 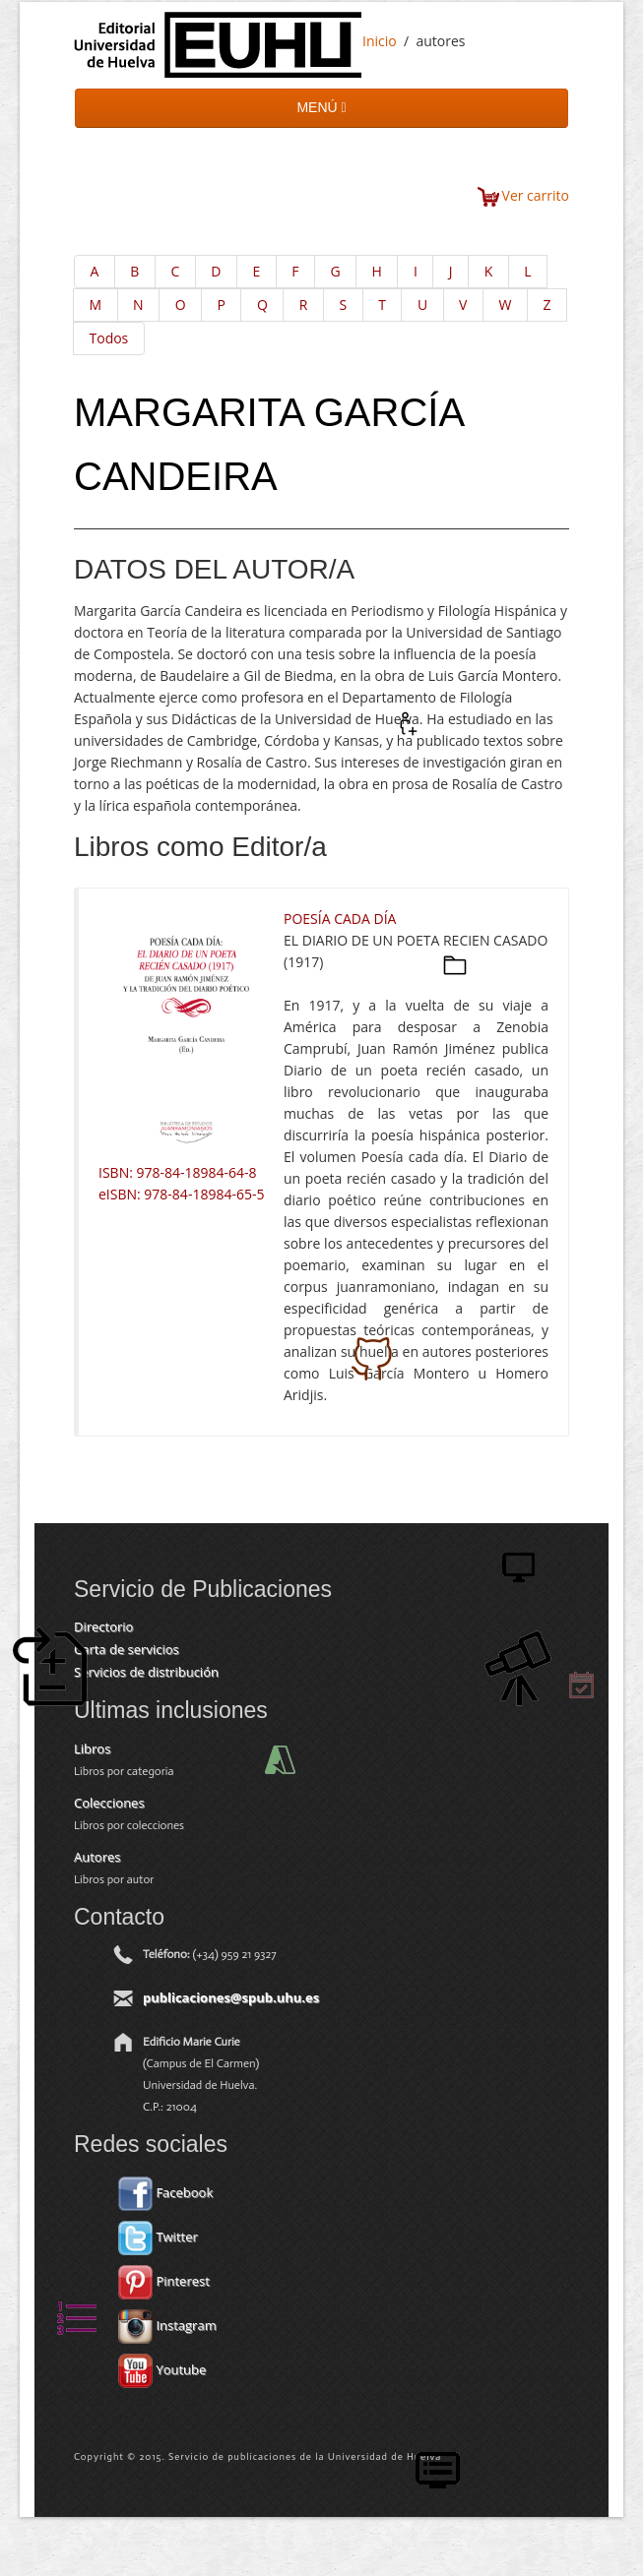 I want to click on confirm or complete a scheduled event, so click(x=581, y=1686).